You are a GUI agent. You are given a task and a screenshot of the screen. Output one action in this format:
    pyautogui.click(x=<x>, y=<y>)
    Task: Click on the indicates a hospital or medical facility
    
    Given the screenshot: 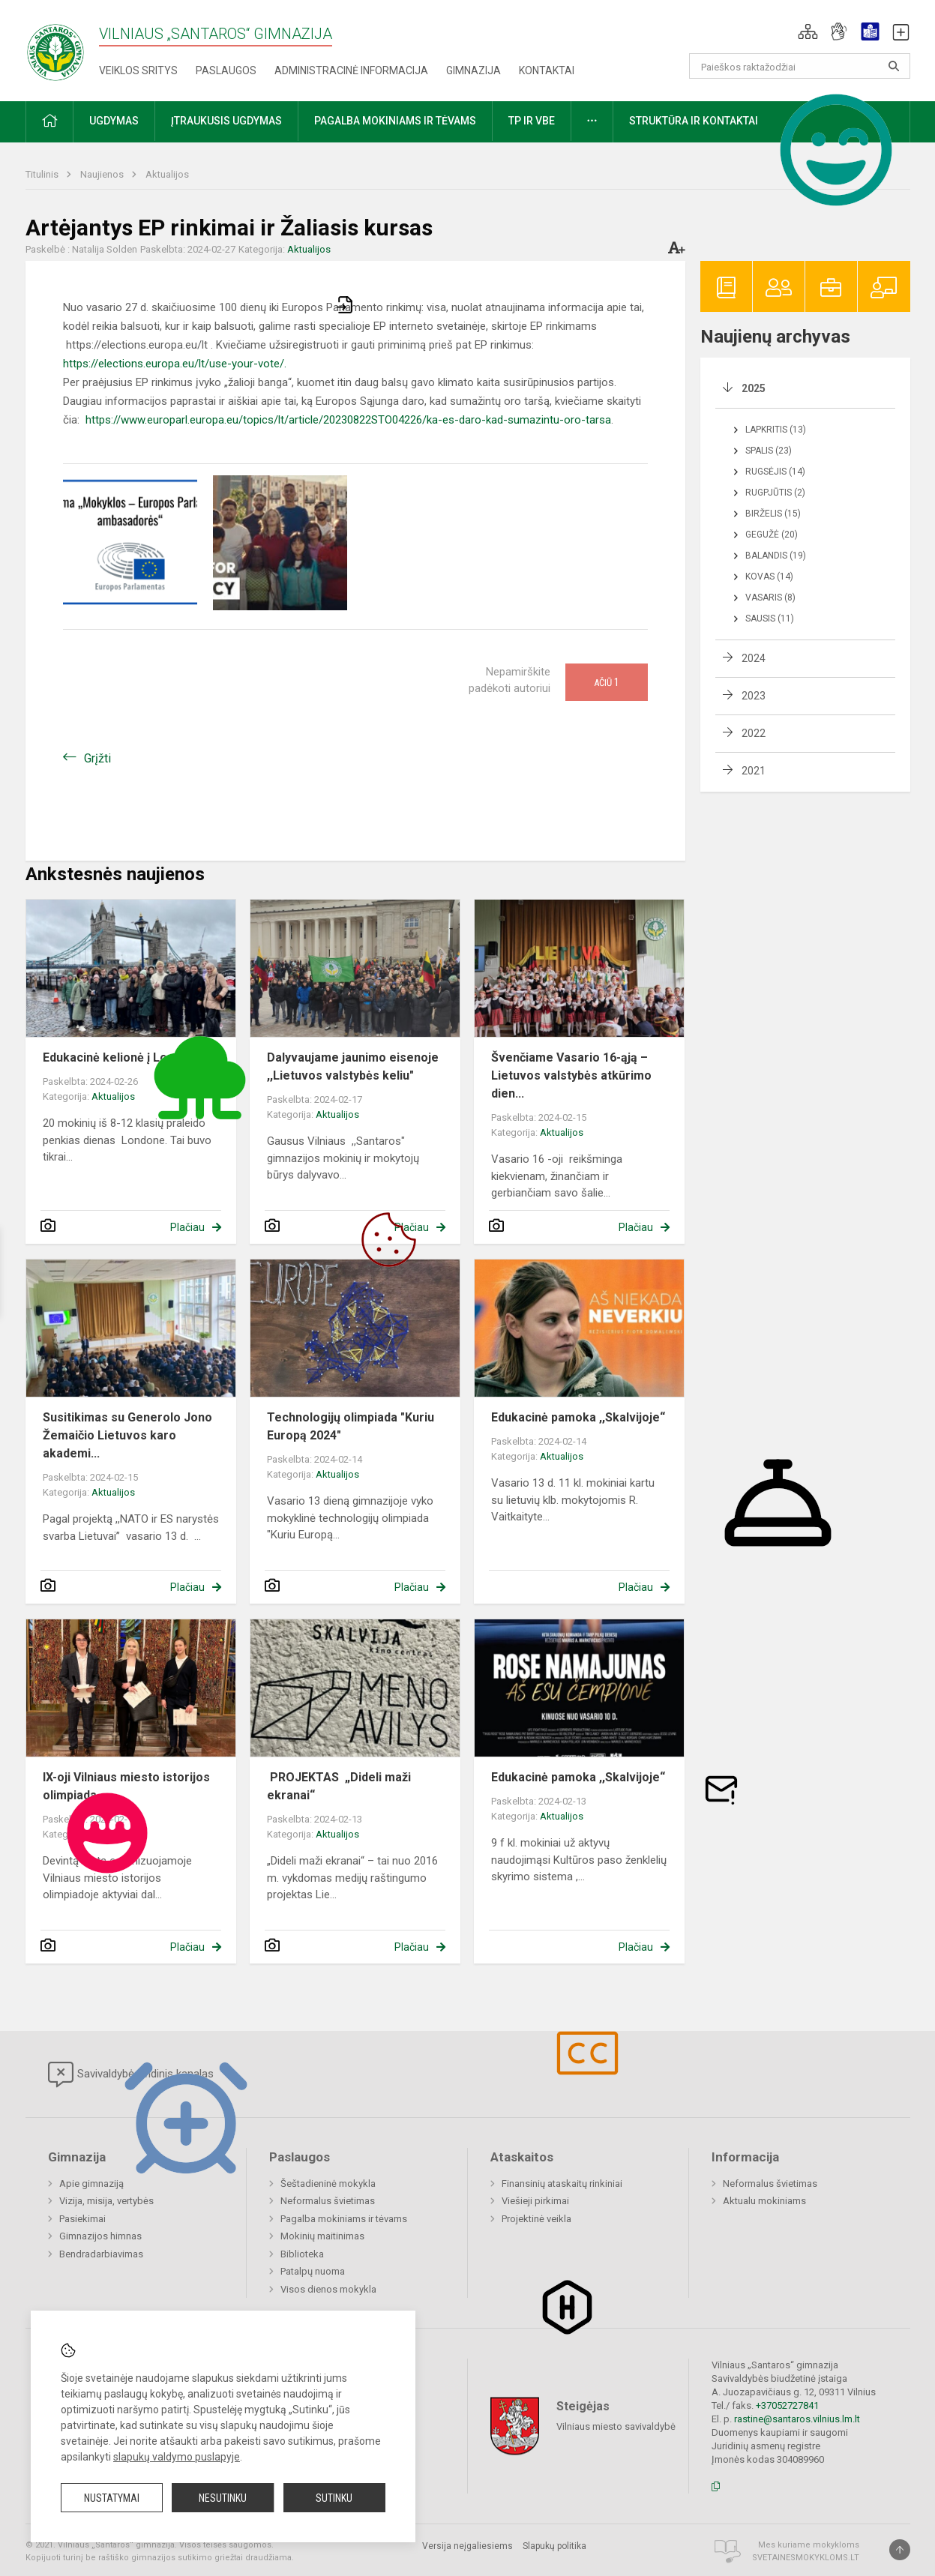 What is the action you would take?
    pyautogui.click(x=567, y=2307)
    